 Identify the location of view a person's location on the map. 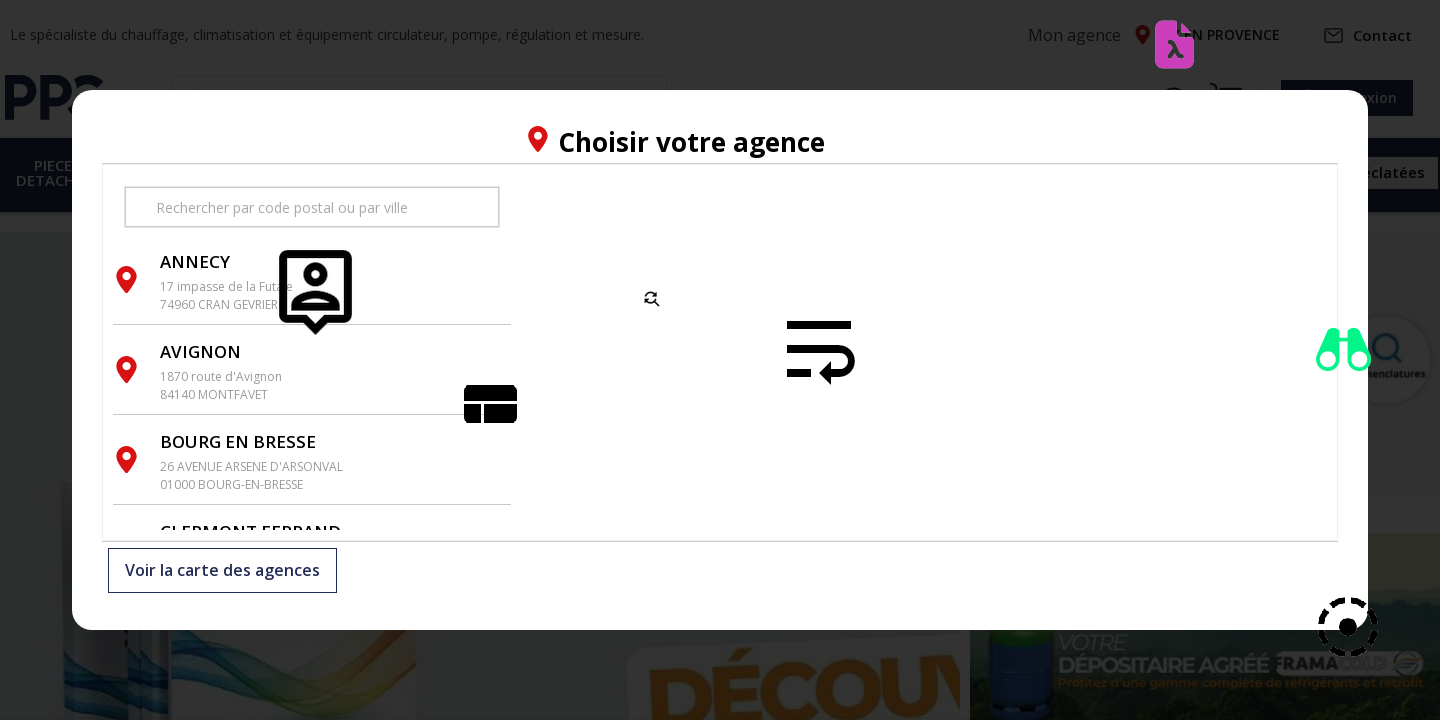
(315, 290).